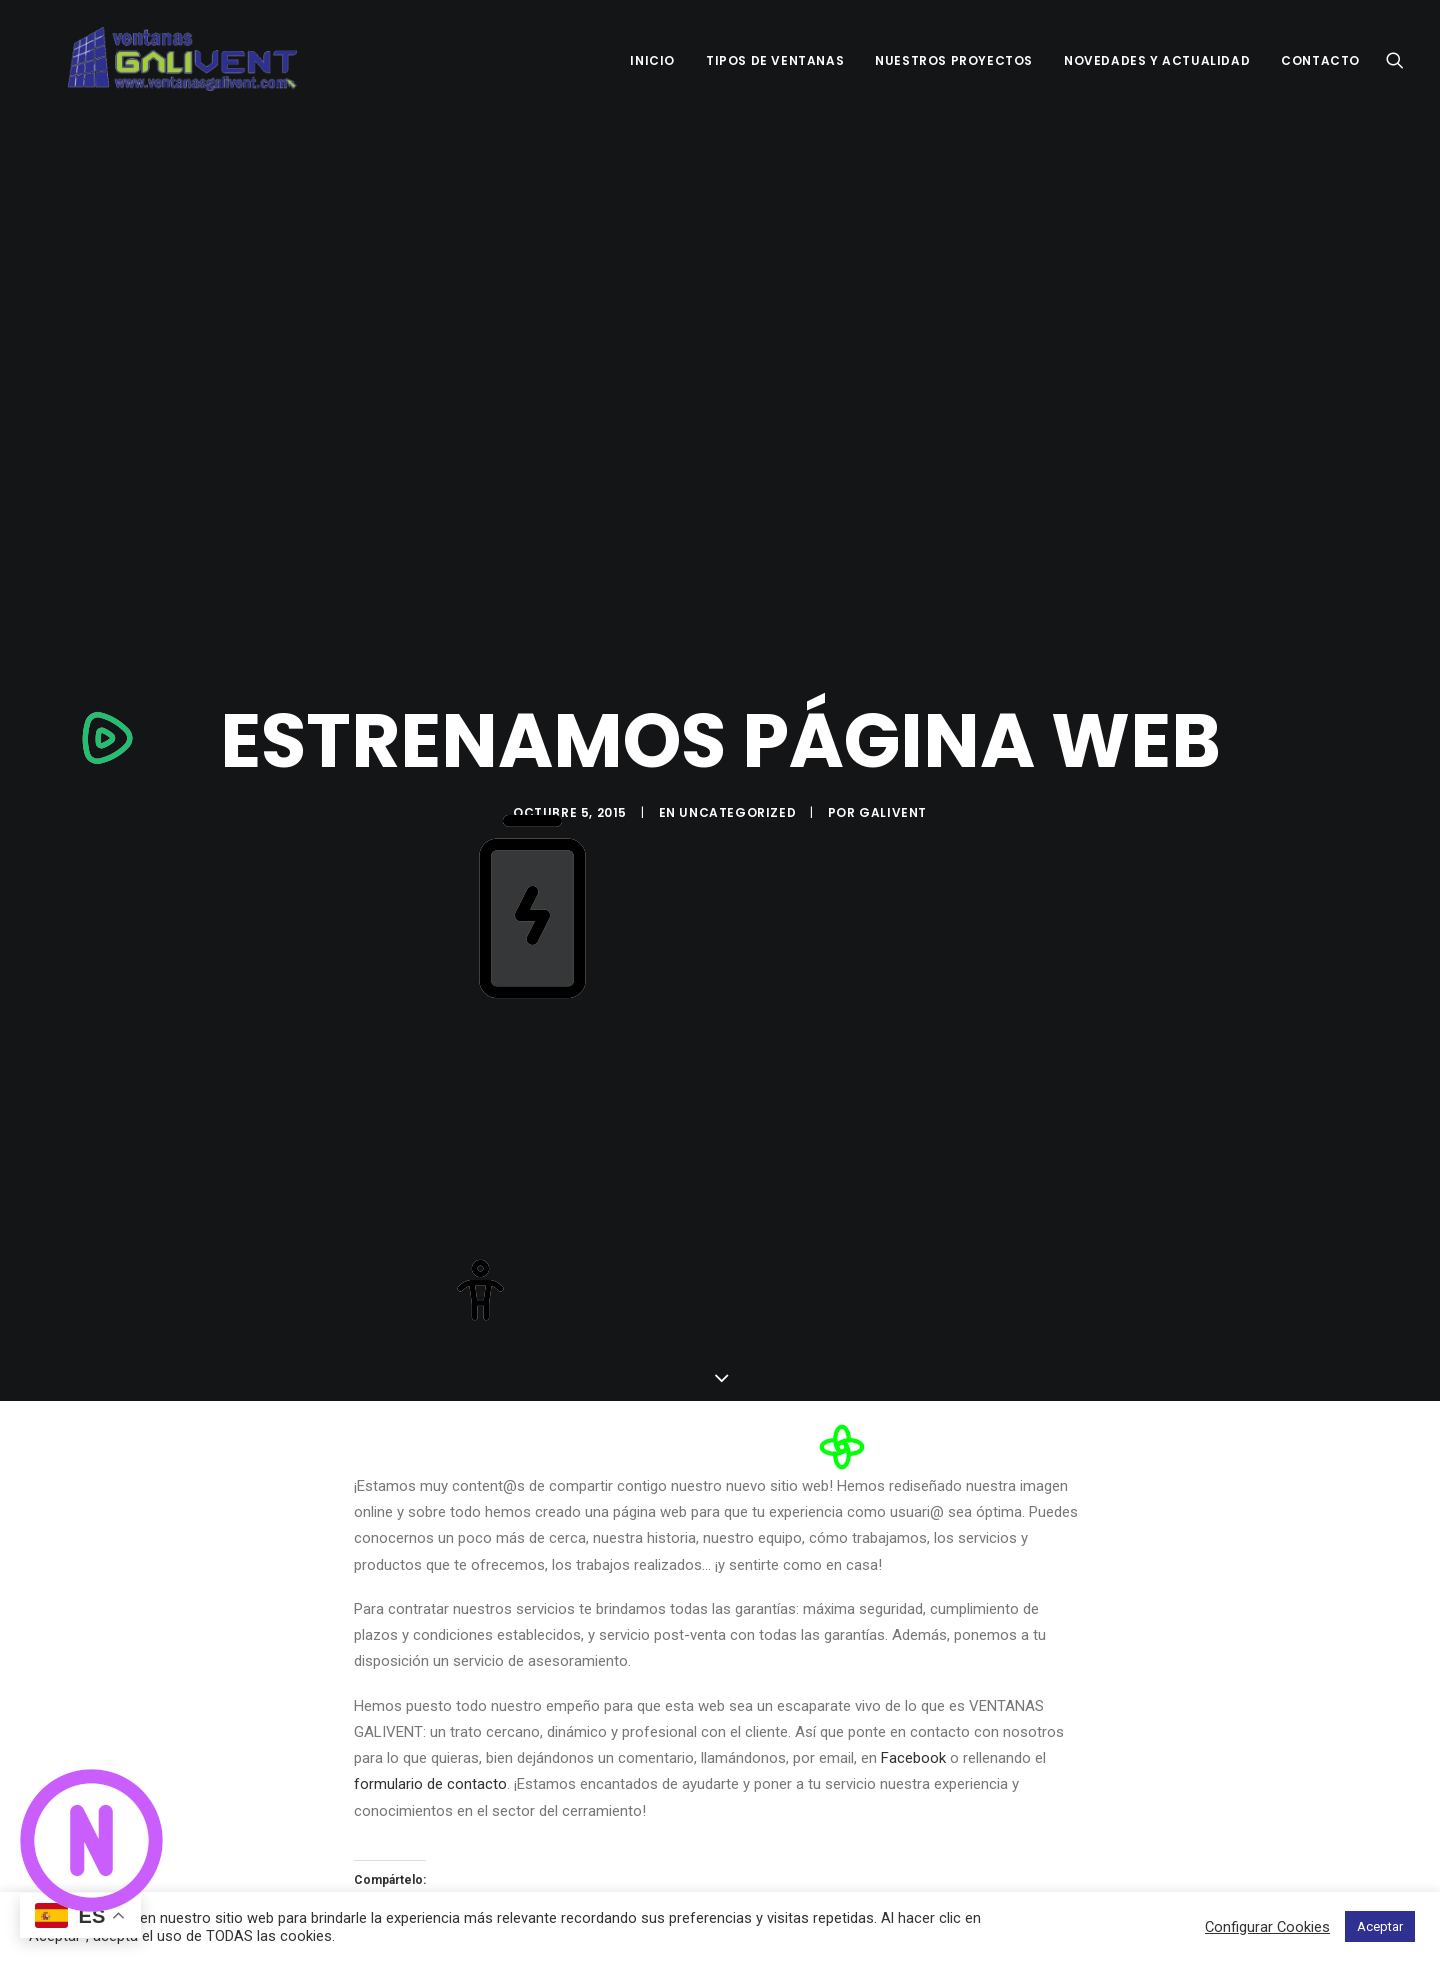 Image resolution: width=1440 pixels, height=1961 pixels. What do you see at coordinates (106, 738) in the screenshot?
I see `open the Rumble video platform` at bounding box center [106, 738].